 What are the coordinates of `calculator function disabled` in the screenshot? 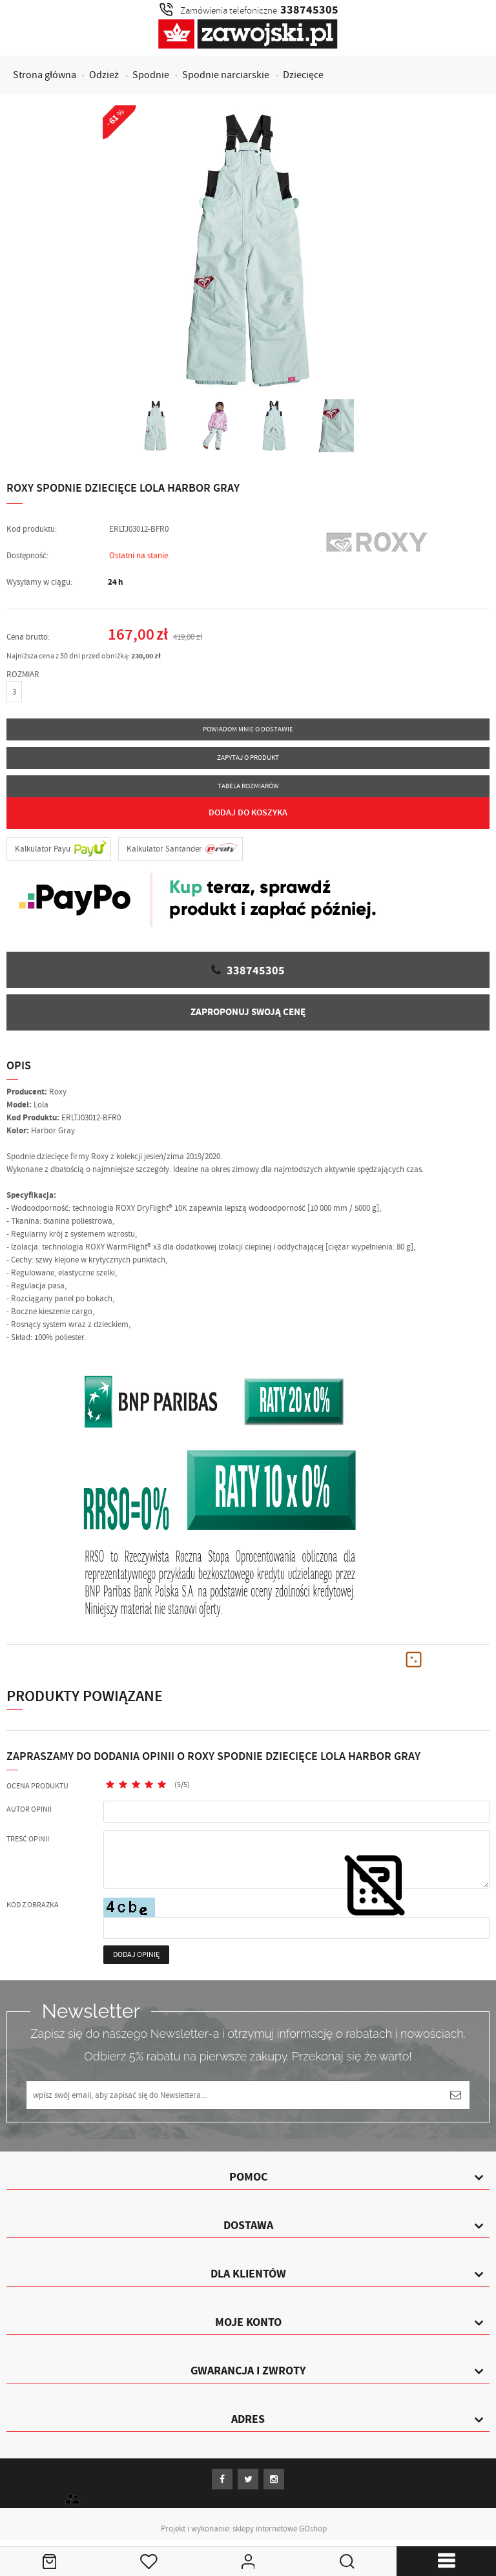 It's located at (375, 1885).